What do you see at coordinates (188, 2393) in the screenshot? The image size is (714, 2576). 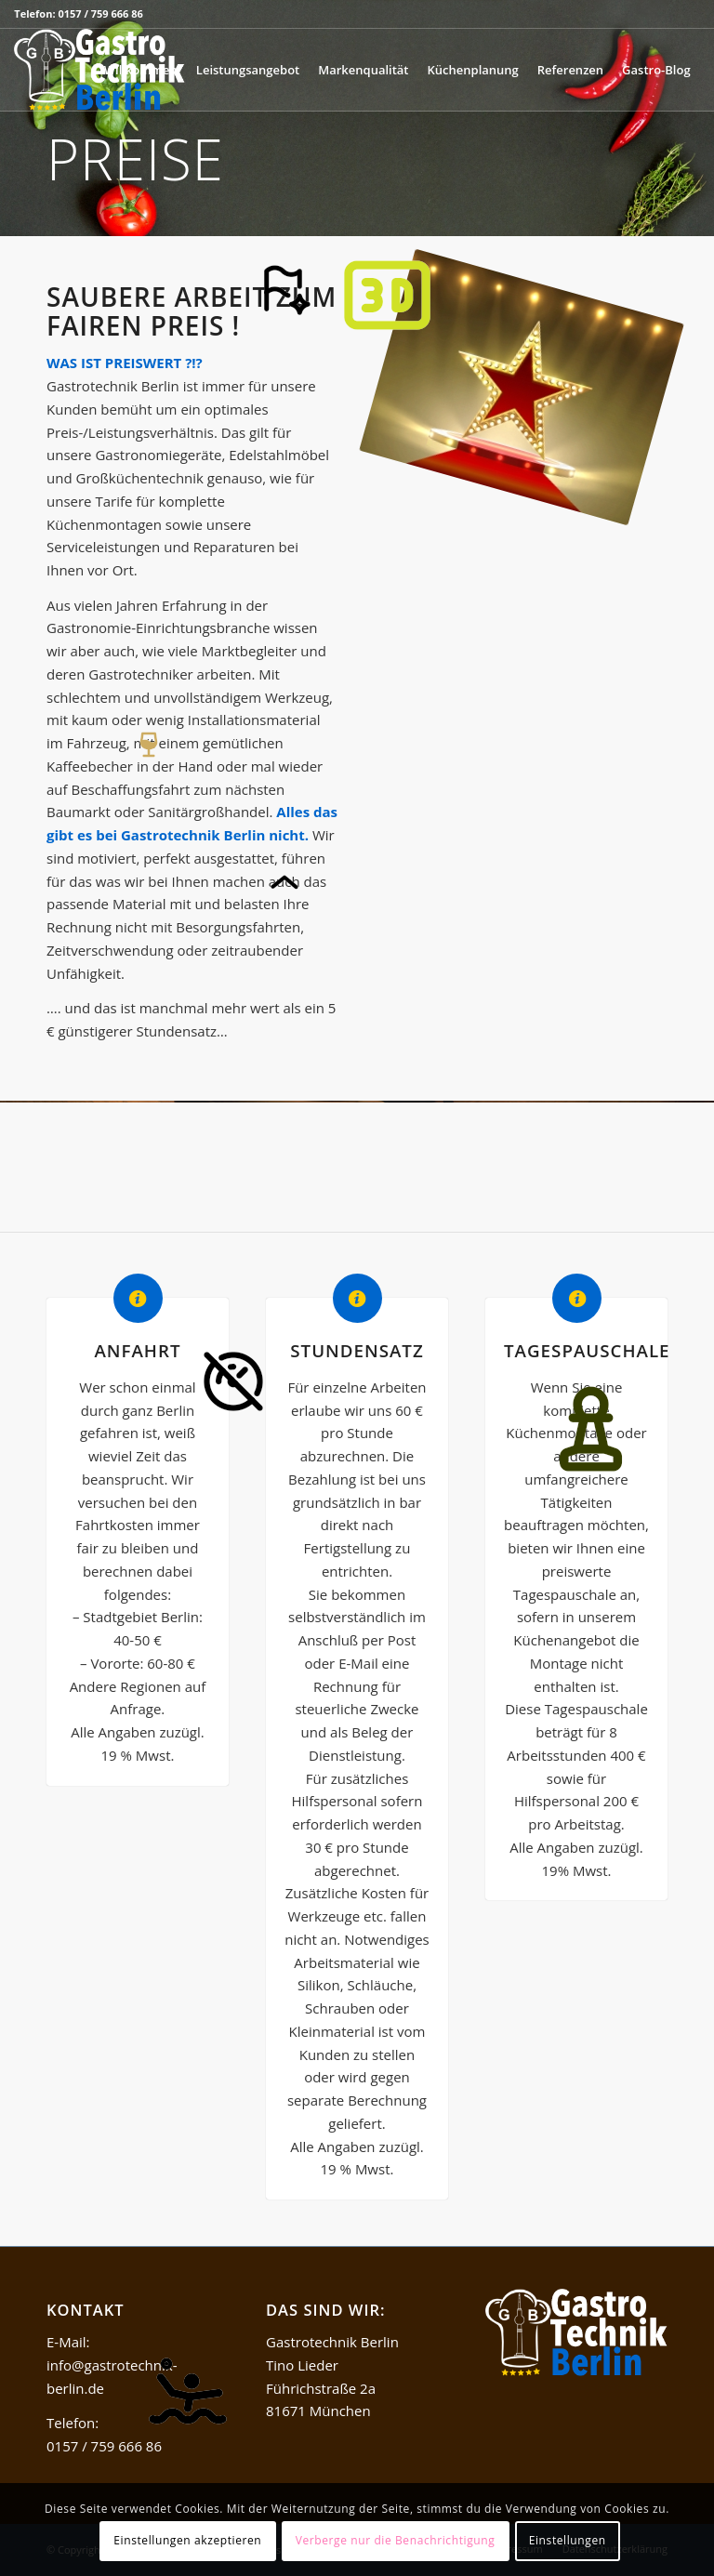 I see `water polo sport activity` at bounding box center [188, 2393].